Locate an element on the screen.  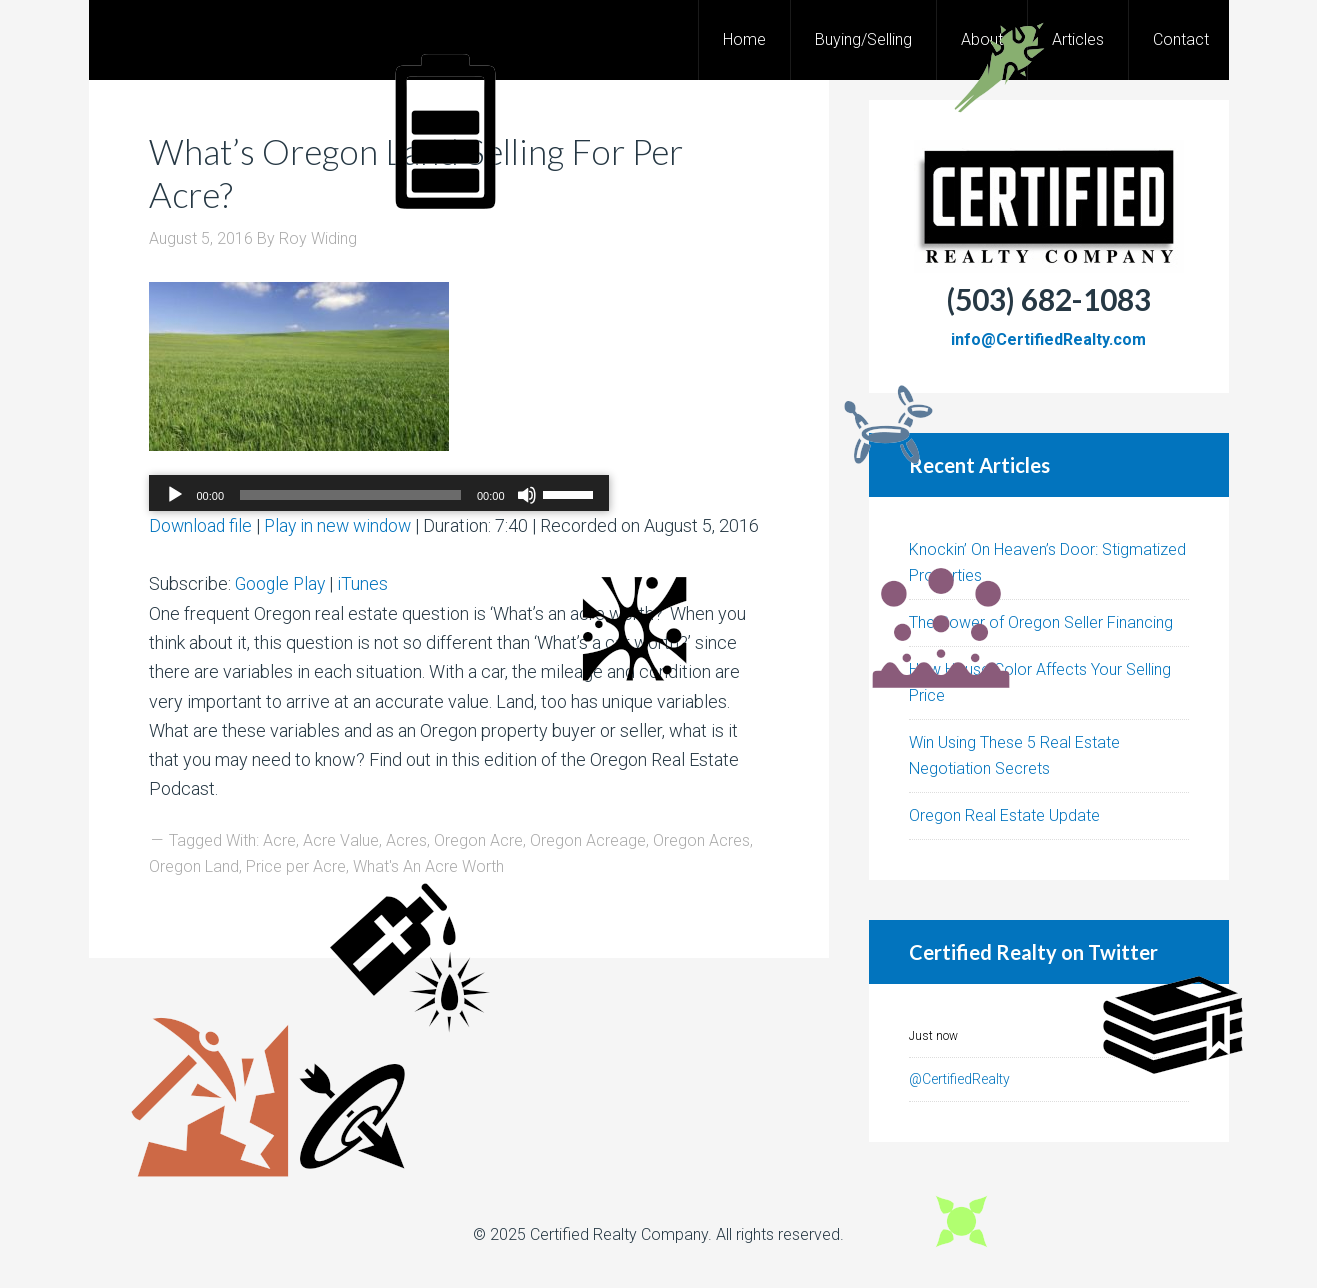
equip a wooden club weapon is located at coordinates (999, 67).